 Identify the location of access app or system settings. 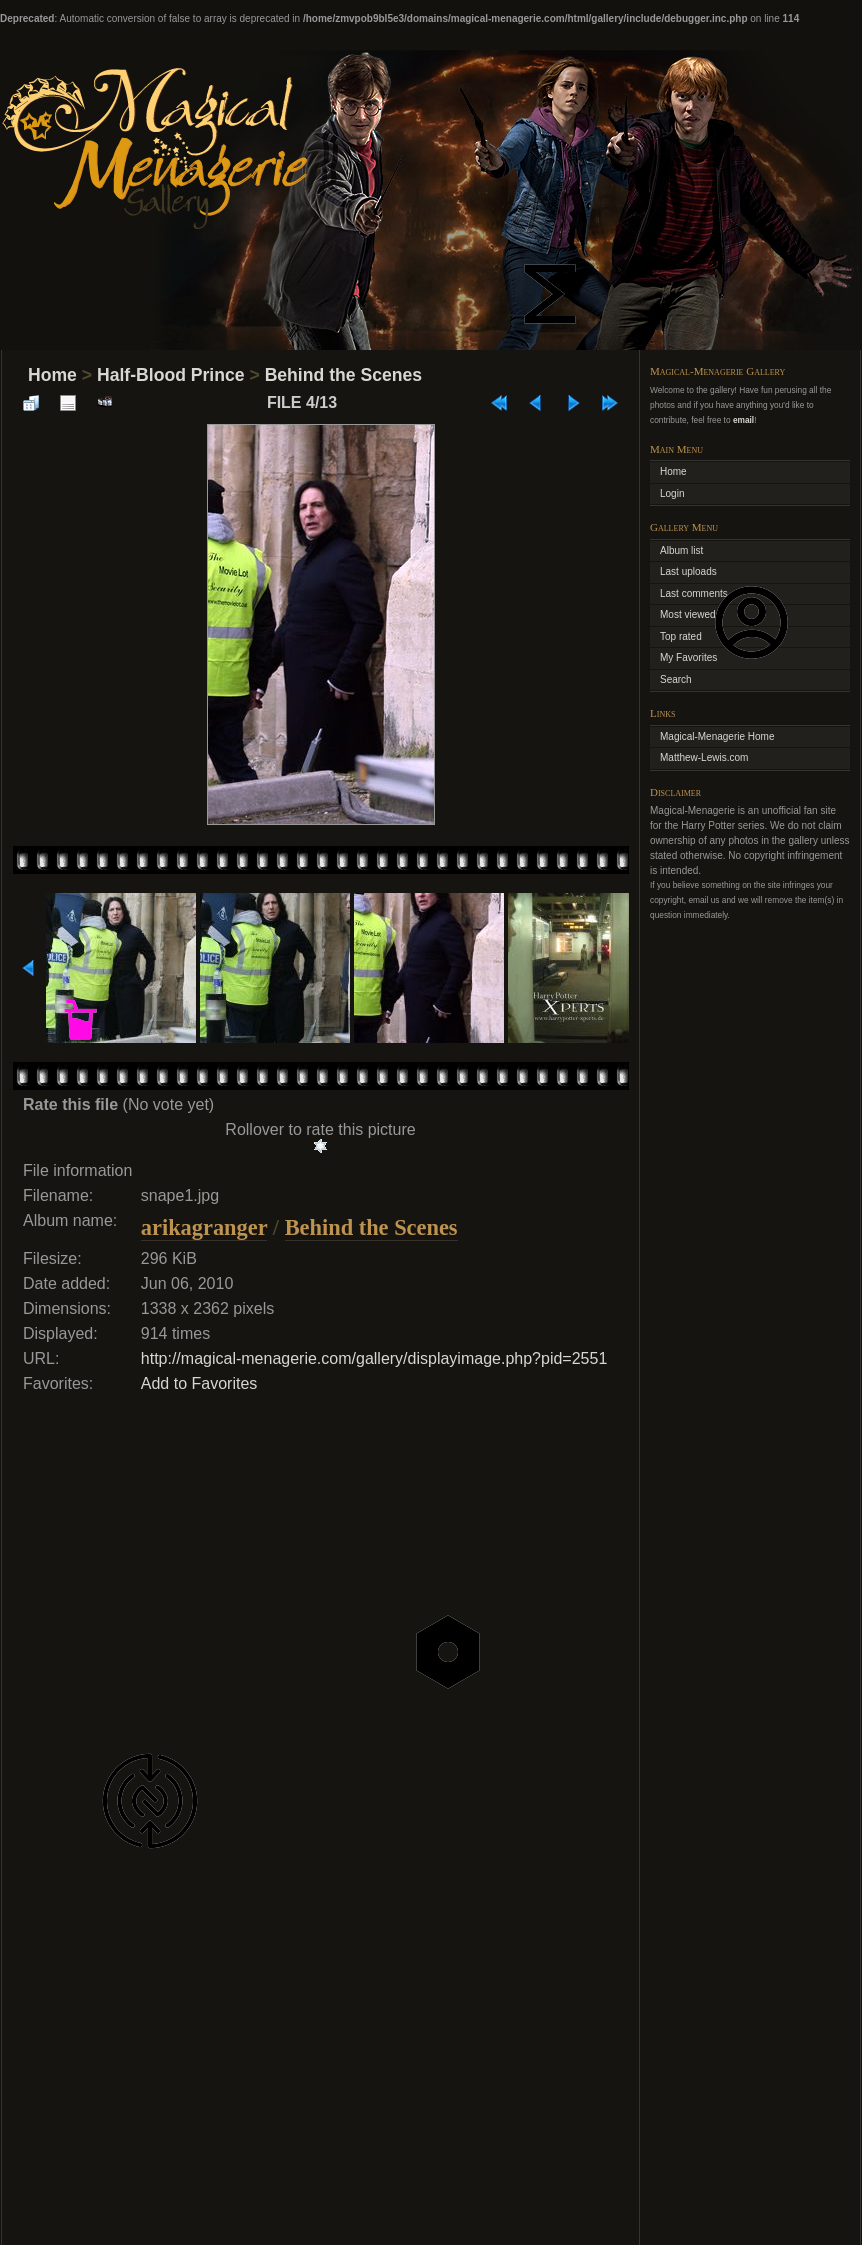
(448, 1652).